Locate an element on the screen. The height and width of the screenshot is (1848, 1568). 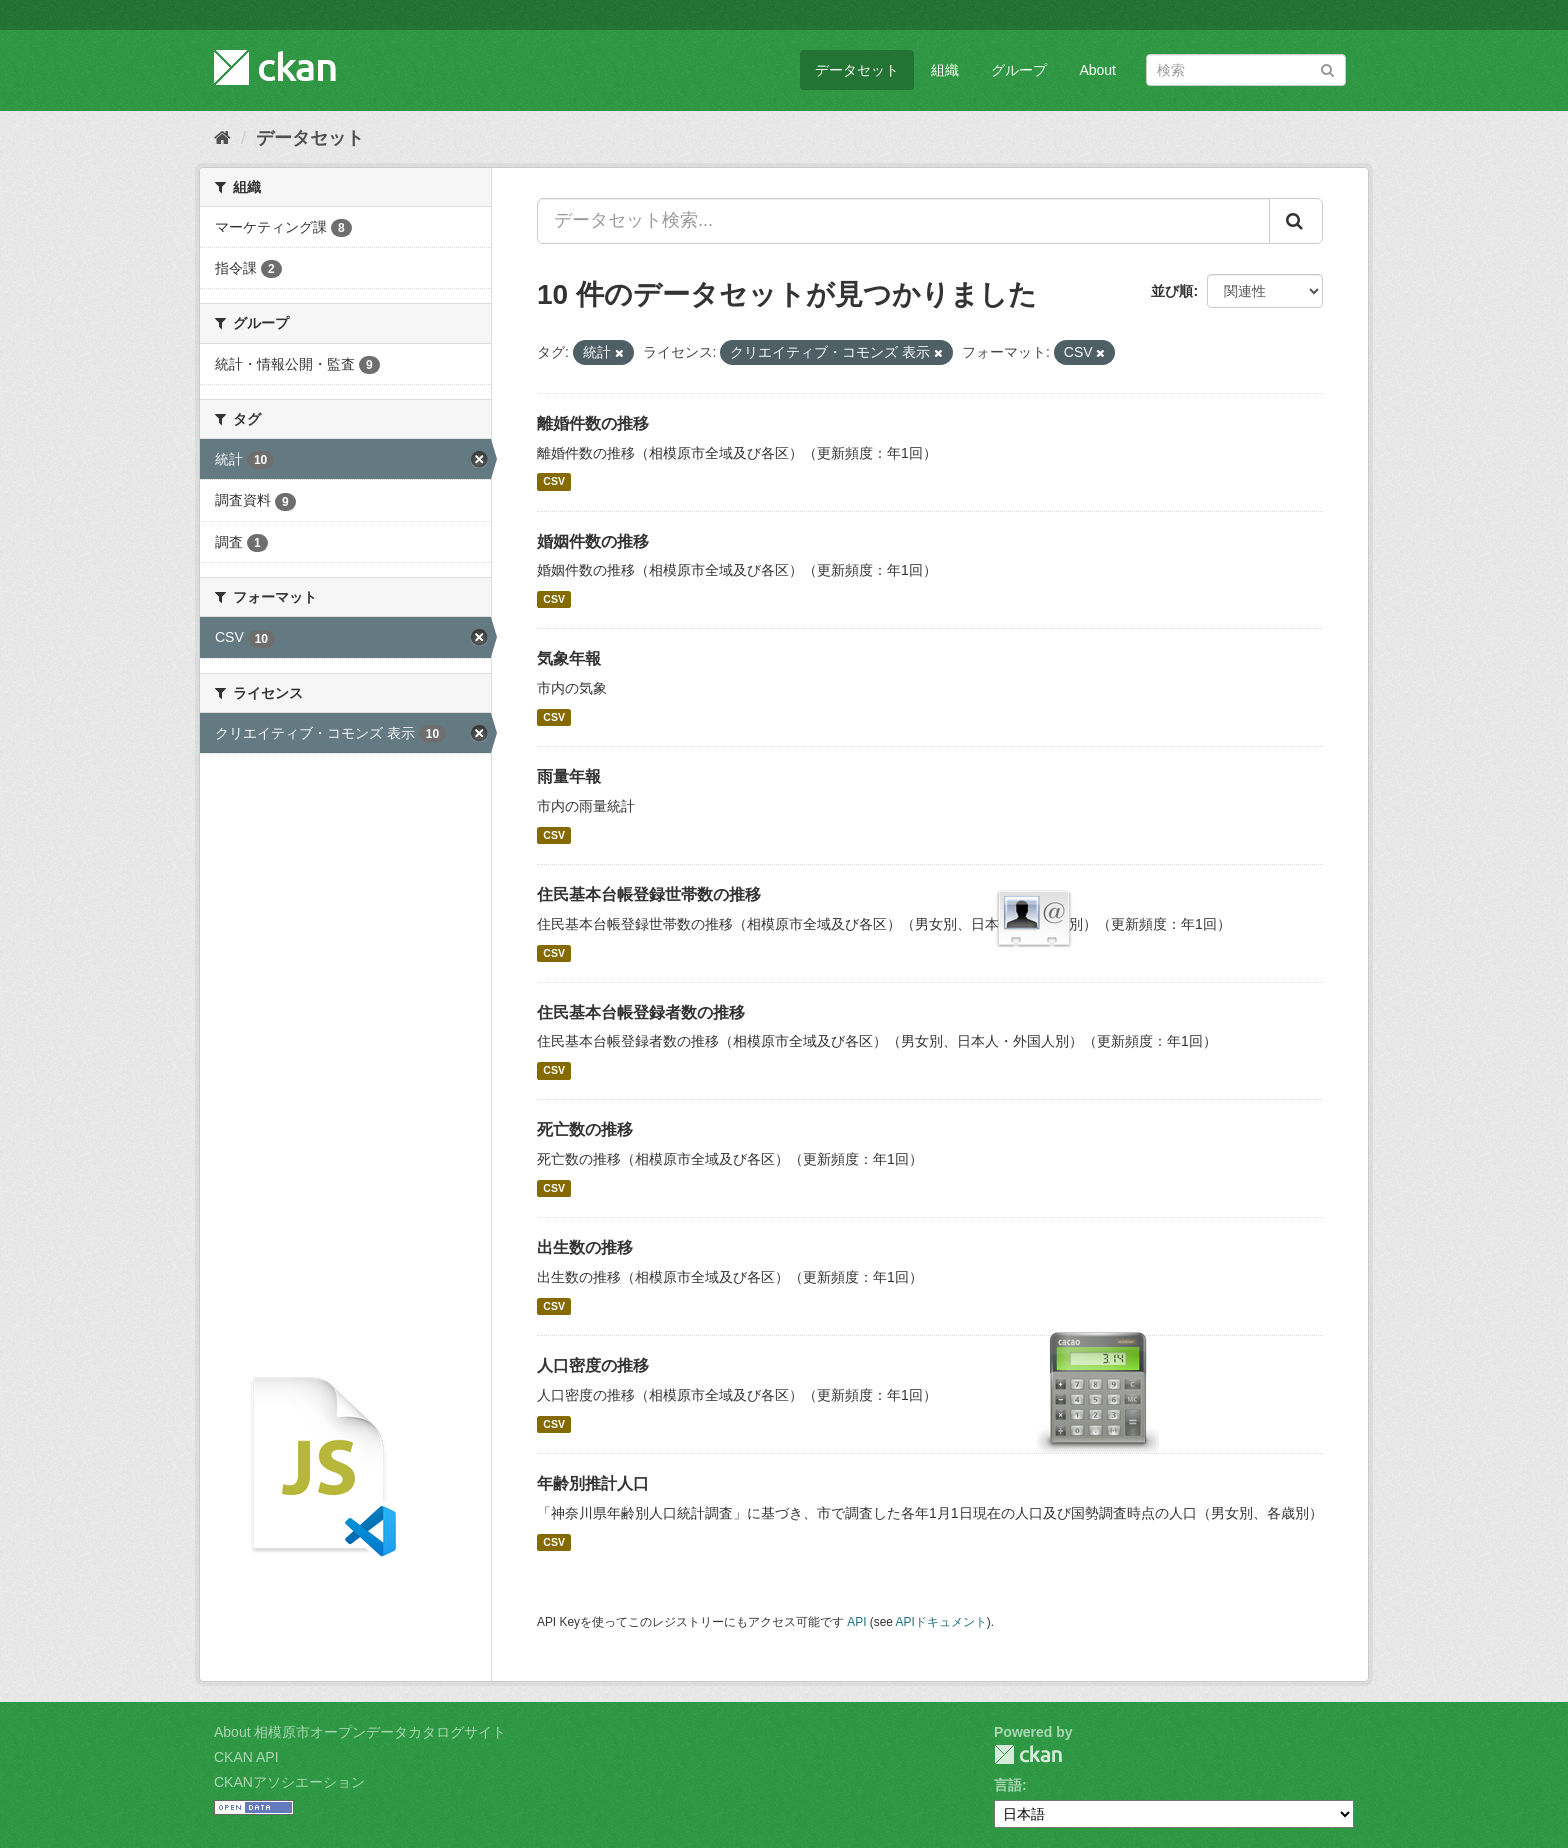
open contacts app is located at coordinates (1034, 918).